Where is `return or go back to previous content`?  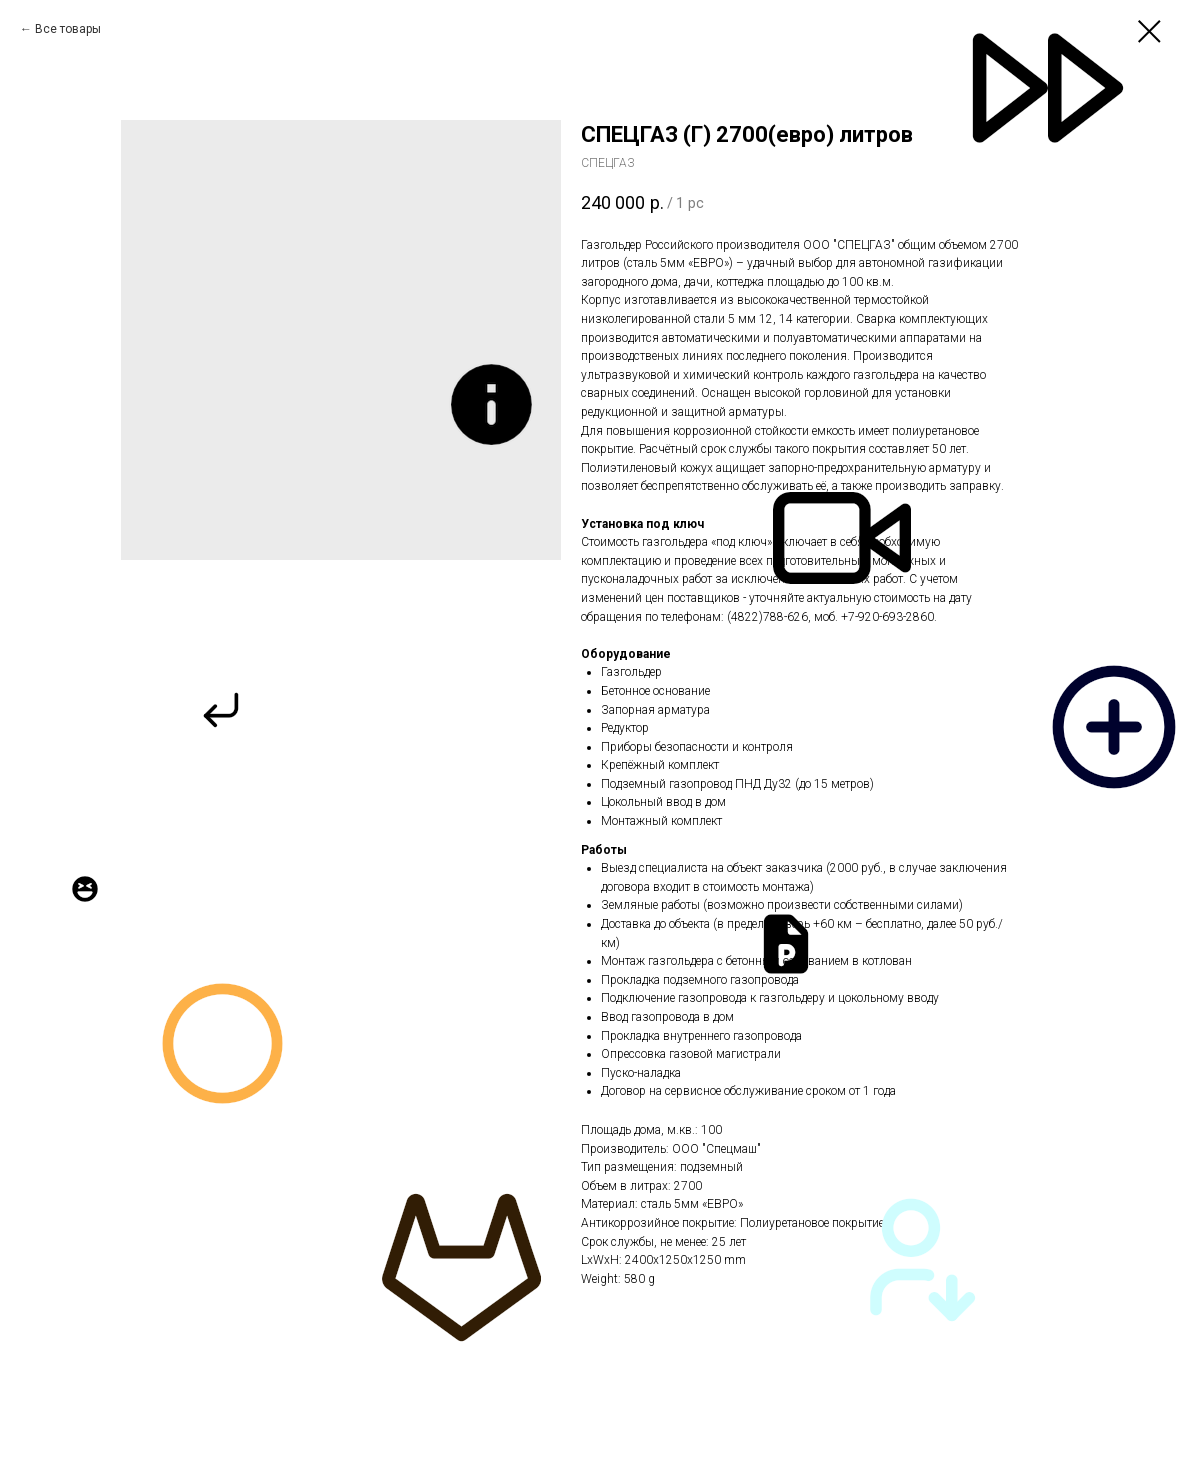
return or go back to previous content is located at coordinates (221, 710).